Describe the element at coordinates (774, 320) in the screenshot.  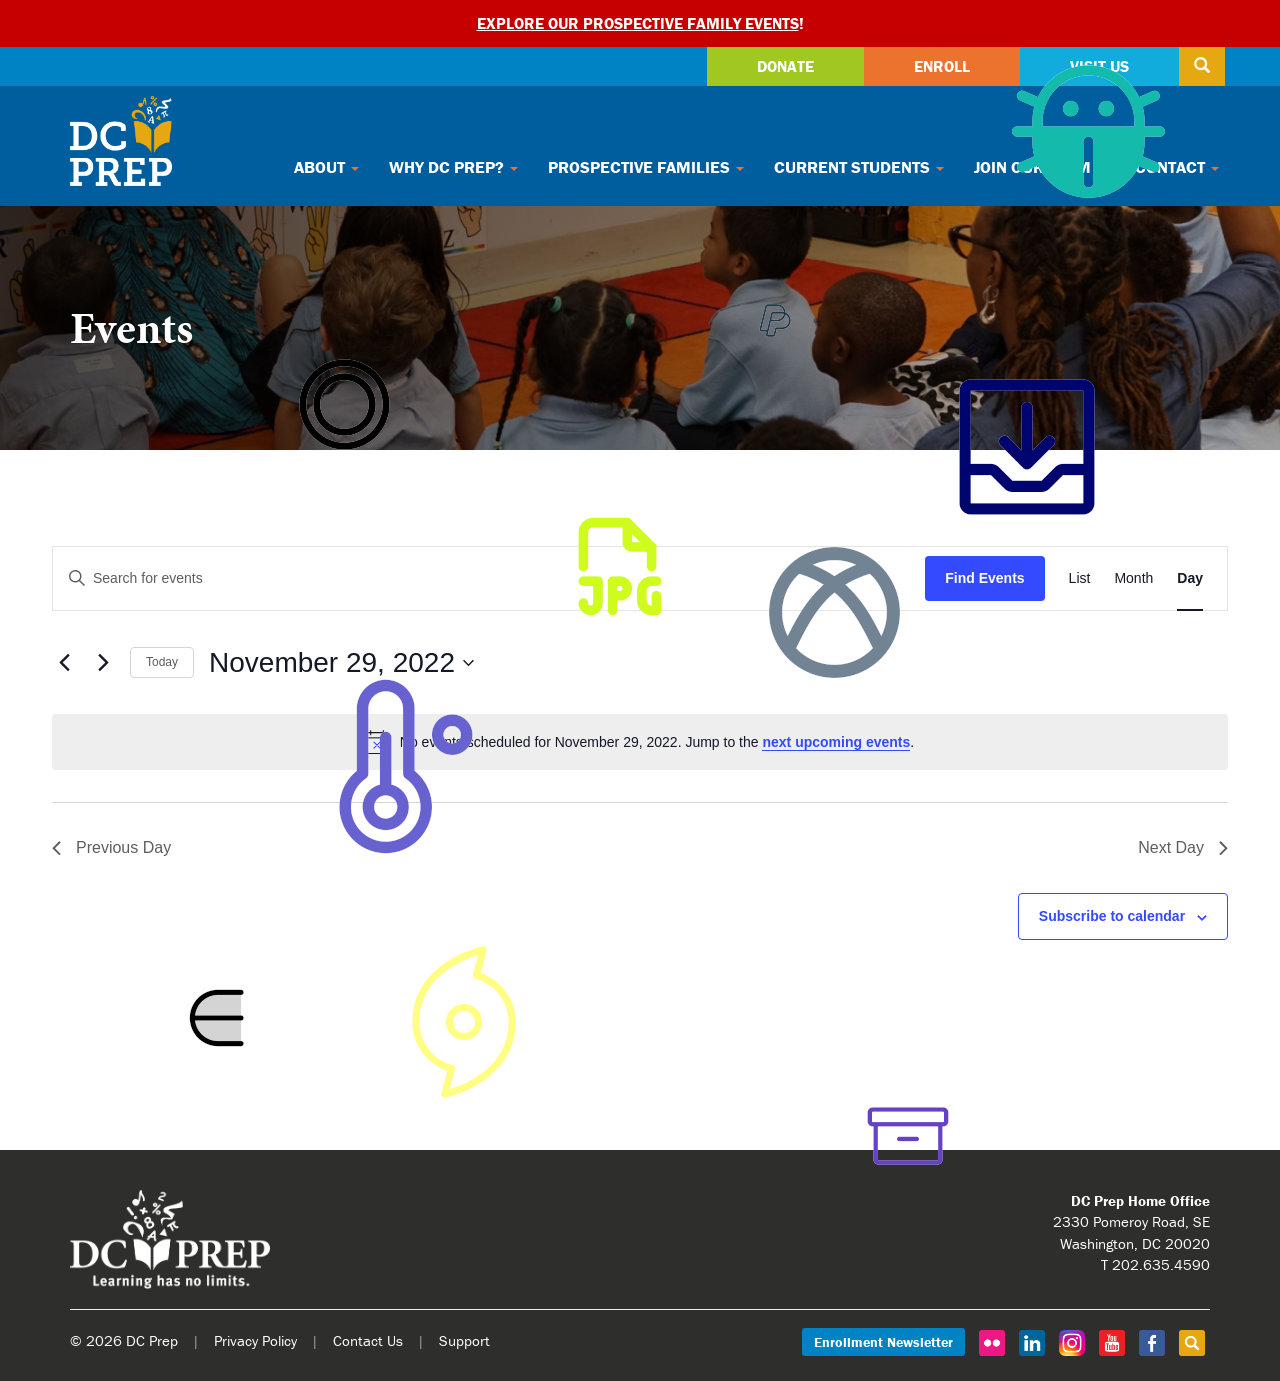
I see `pay with paypal` at that location.